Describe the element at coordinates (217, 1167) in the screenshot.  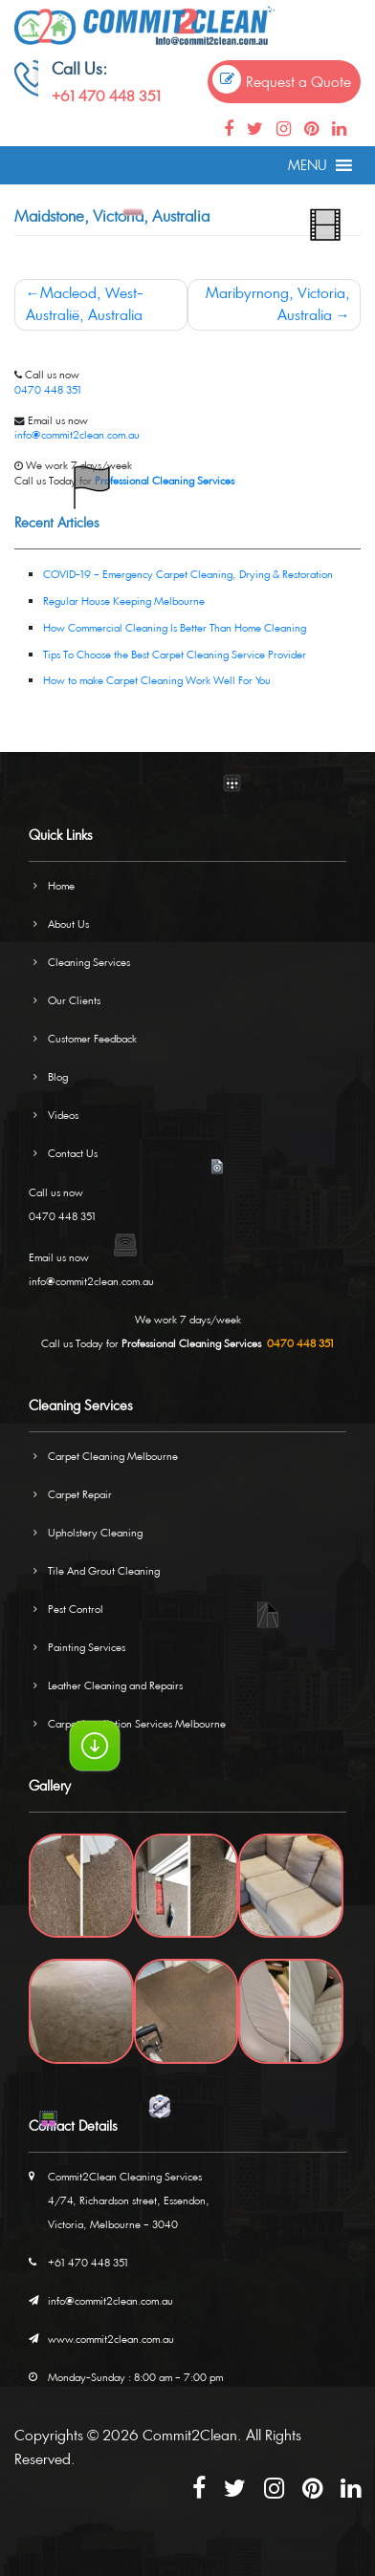
I see `a kdenlive title clip file` at that location.